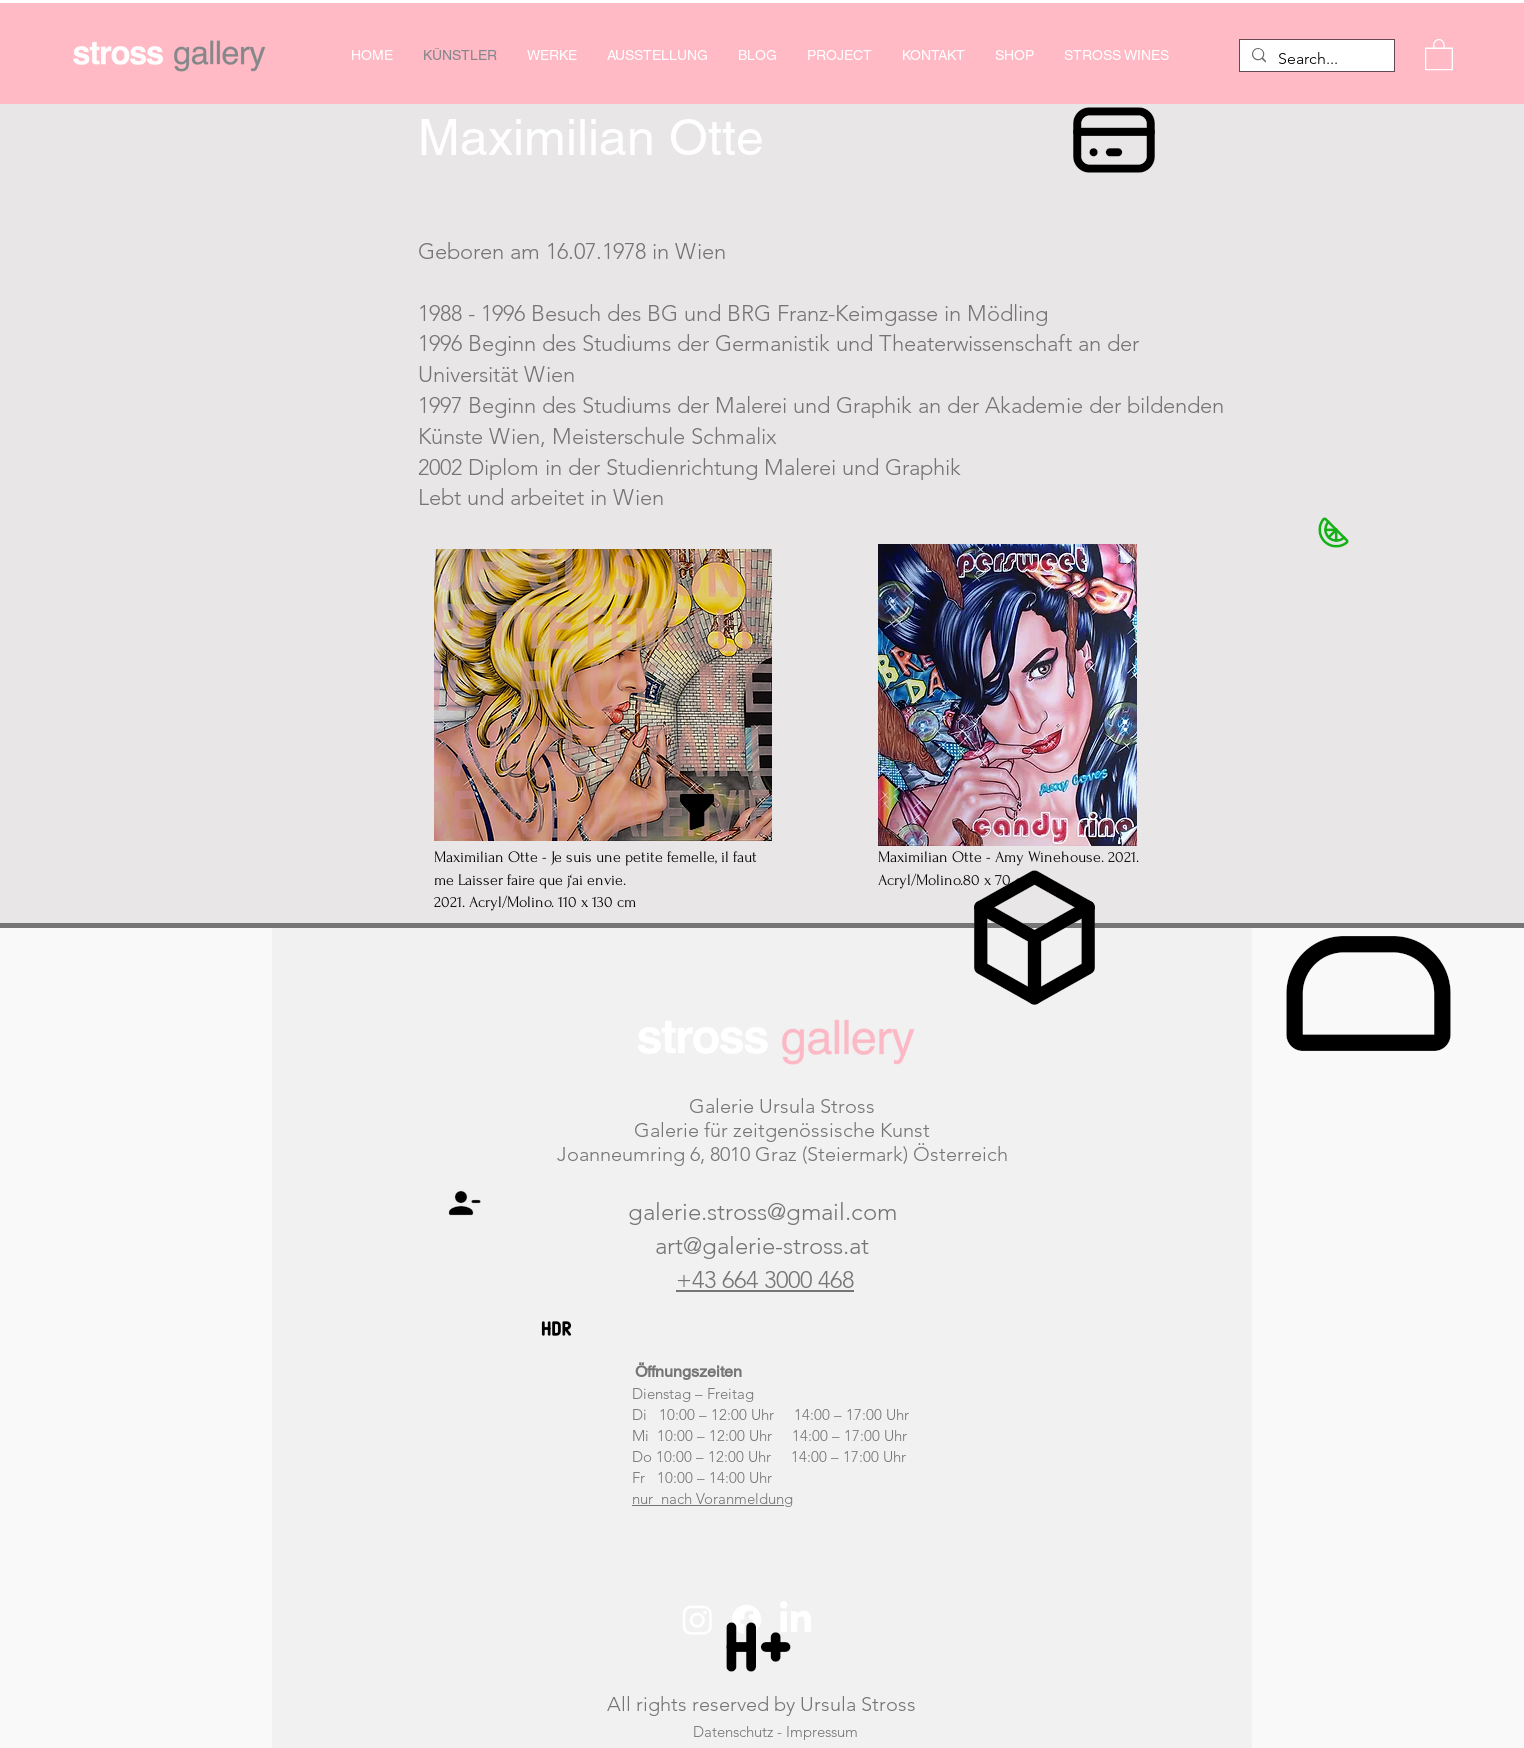  I want to click on view package or shipment details, so click(1034, 937).